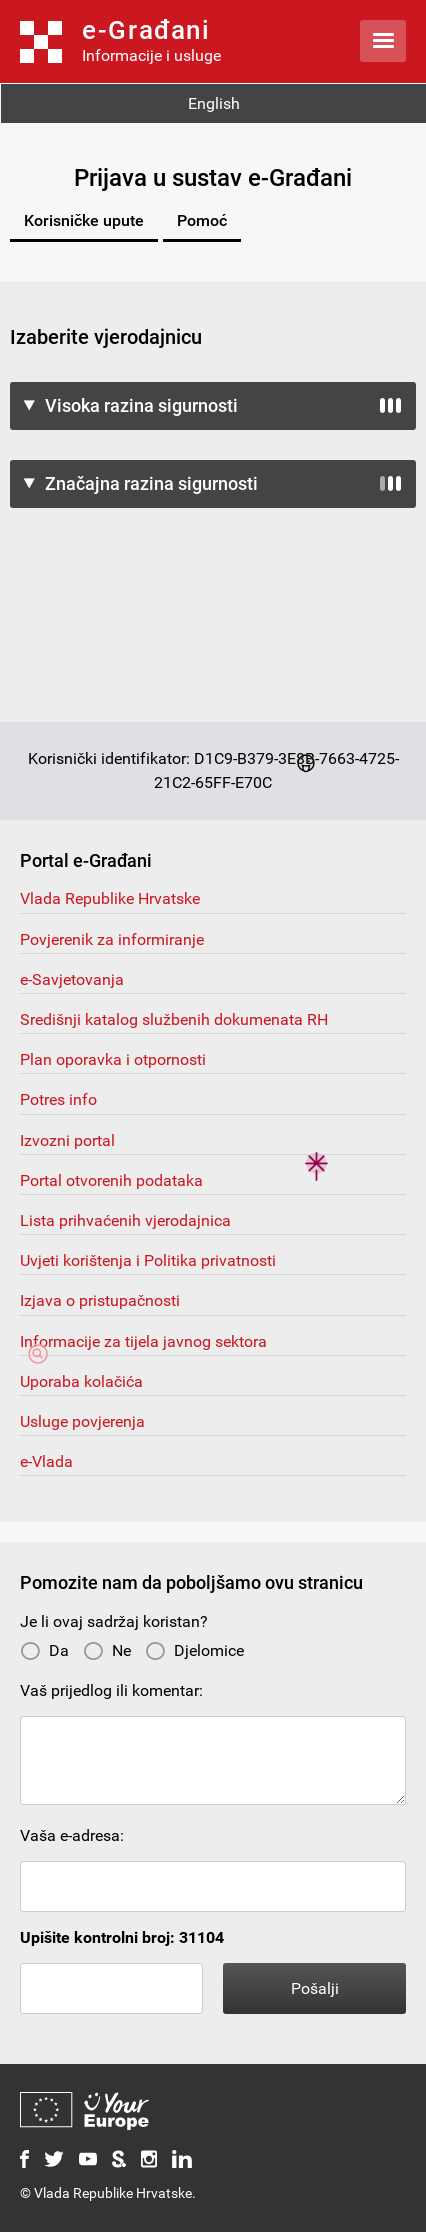 This screenshot has height=2232, width=426. What do you see at coordinates (316, 1166) in the screenshot?
I see `visit linktree profile` at bounding box center [316, 1166].